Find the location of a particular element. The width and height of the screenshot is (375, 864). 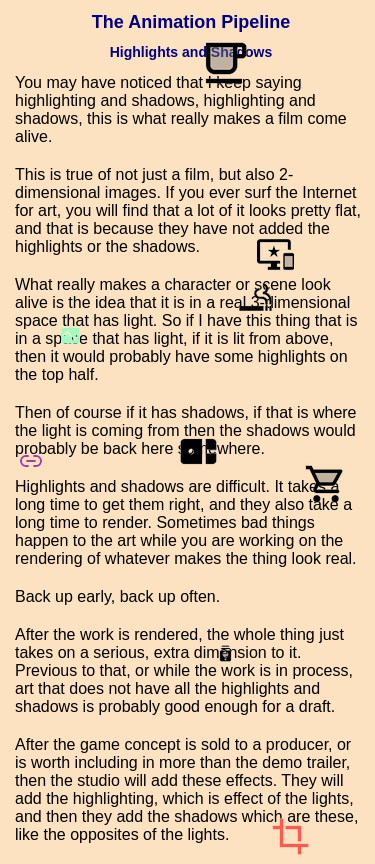

run batch predictions or bulk processing is located at coordinates (225, 653).